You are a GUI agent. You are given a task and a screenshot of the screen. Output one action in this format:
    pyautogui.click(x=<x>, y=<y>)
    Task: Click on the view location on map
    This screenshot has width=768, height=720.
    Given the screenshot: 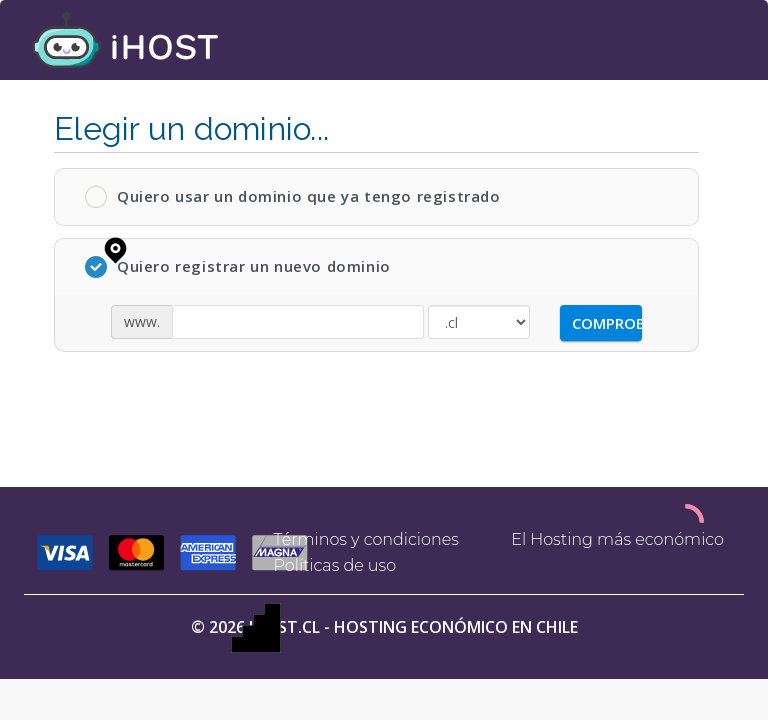 What is the action you would take?
    pyautogui.click(x=115, y=249)
    